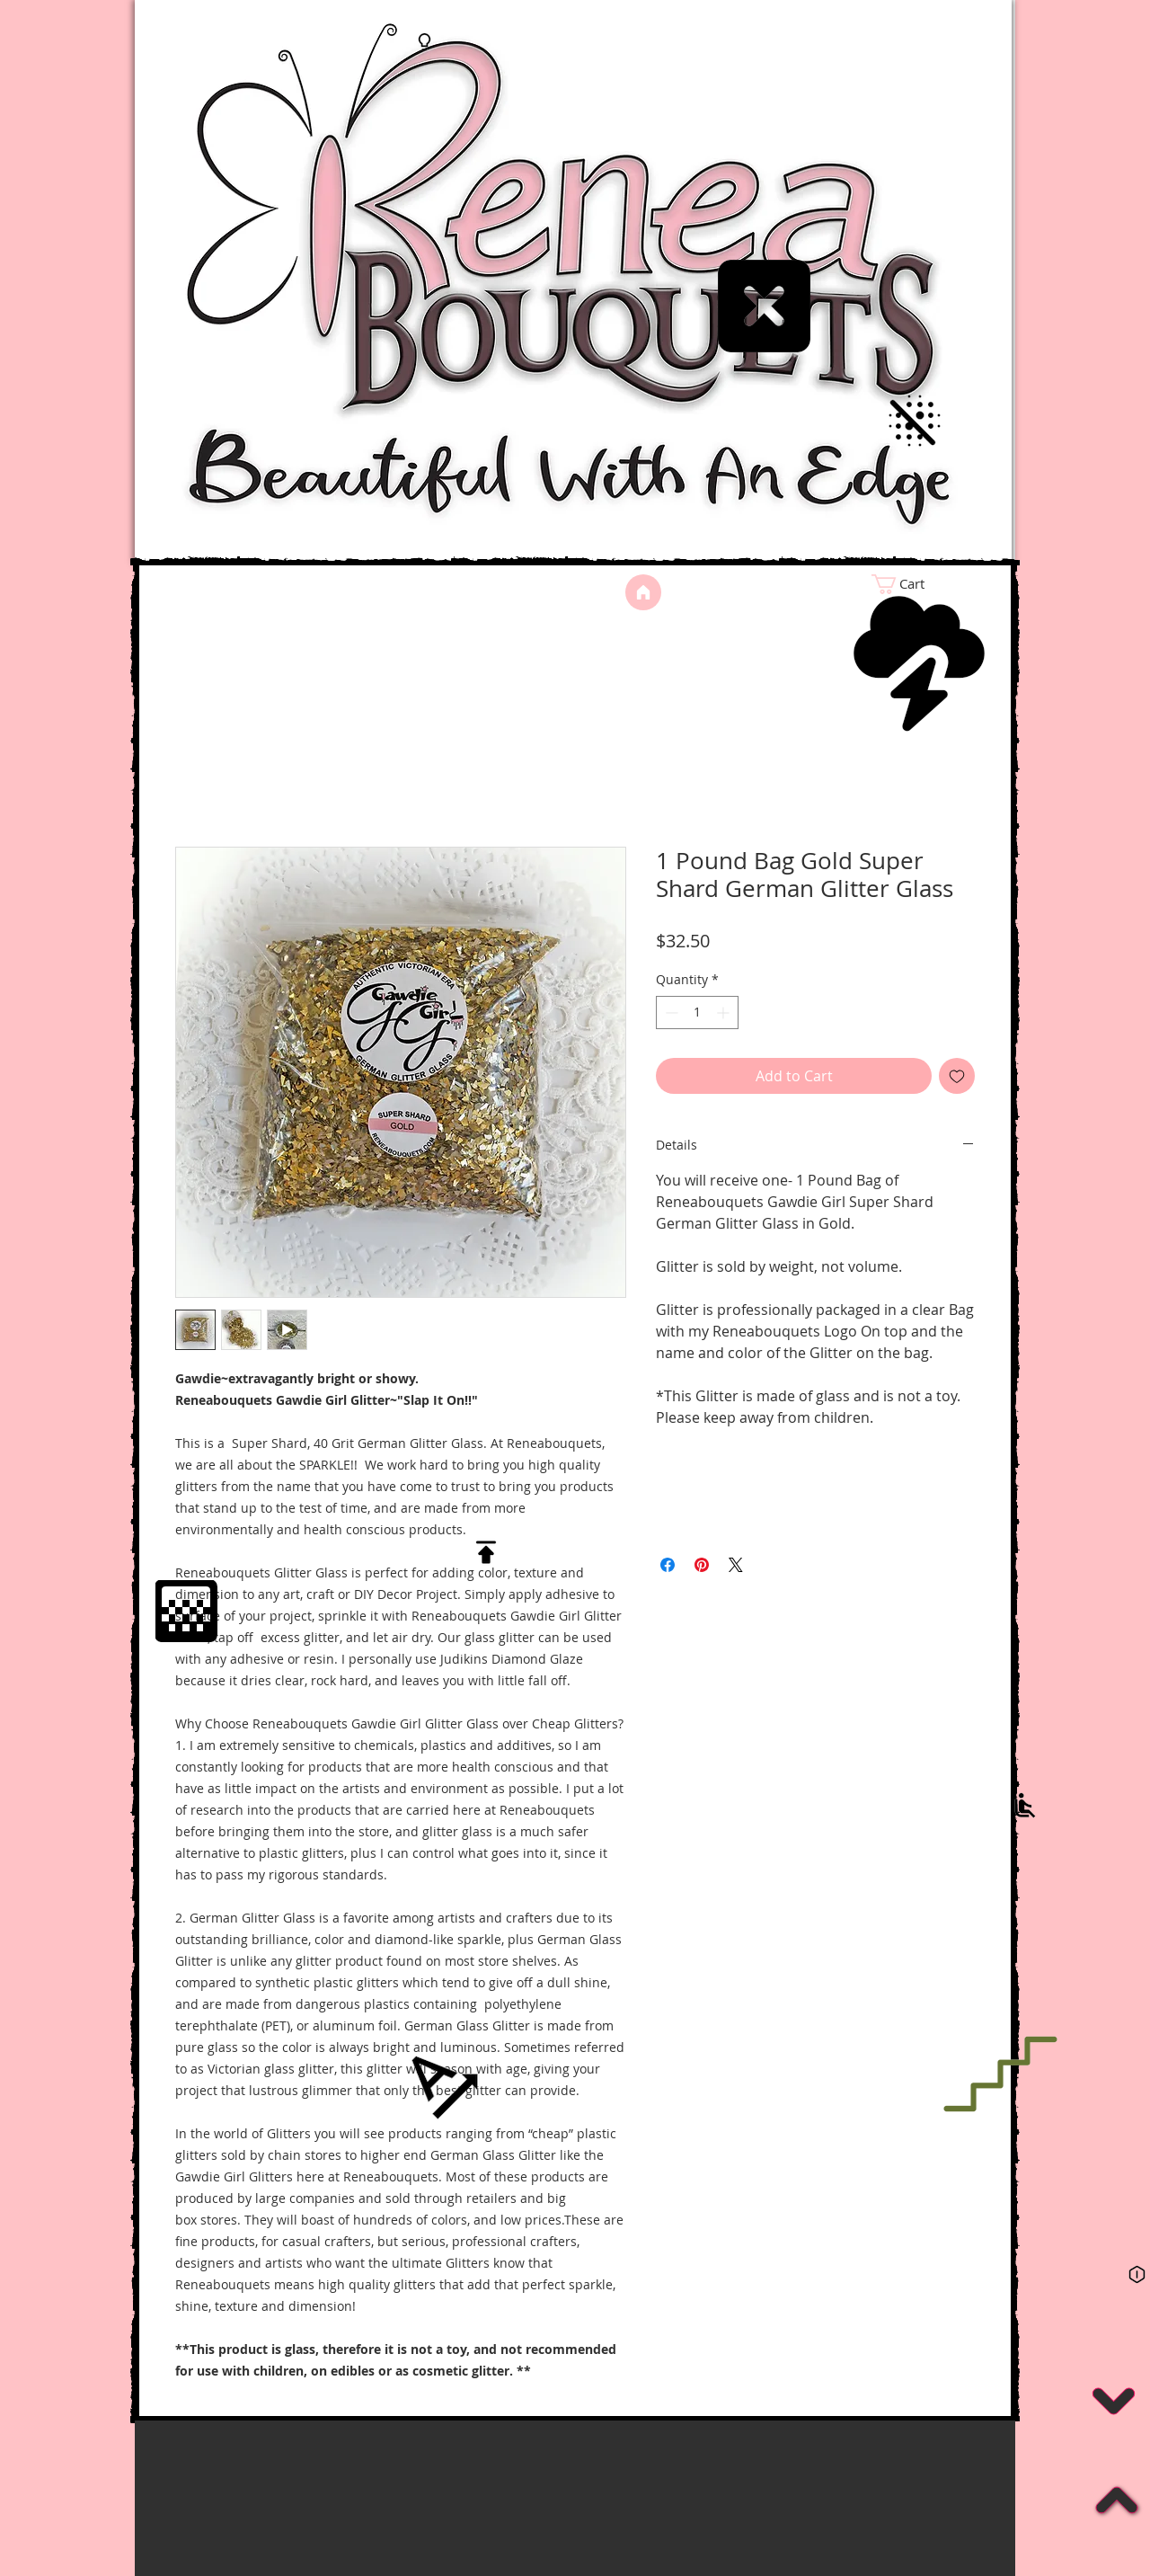  Describe the element at coordinates (1137, 2274) in the screenshot. I see `access information or details` at that location.